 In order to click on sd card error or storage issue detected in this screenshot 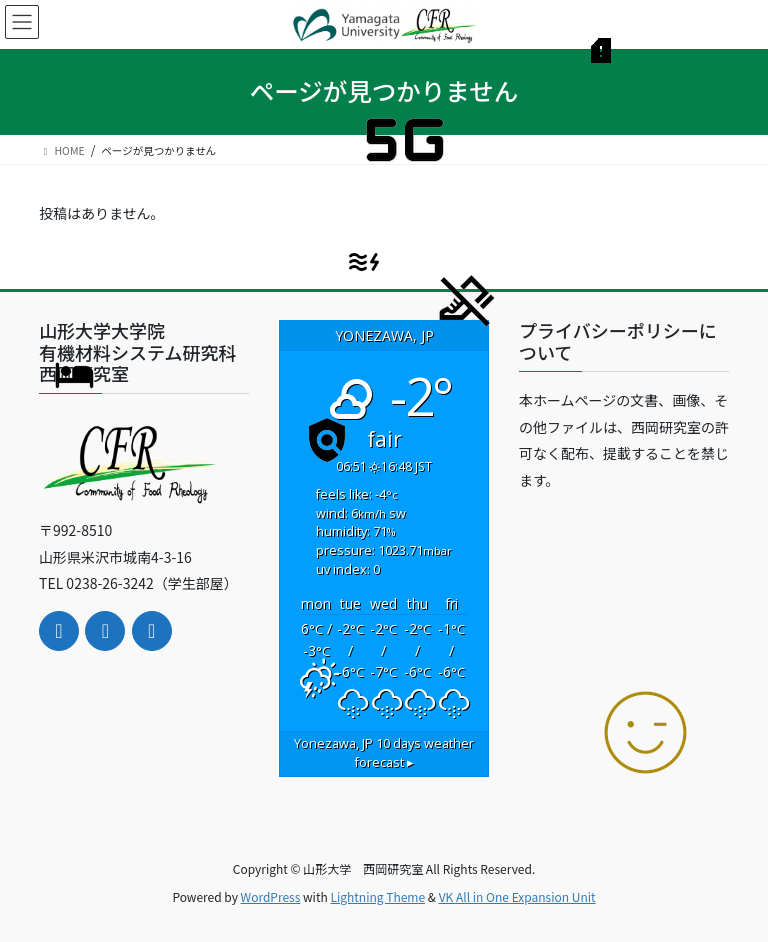, I will do `click(601, 51)`.